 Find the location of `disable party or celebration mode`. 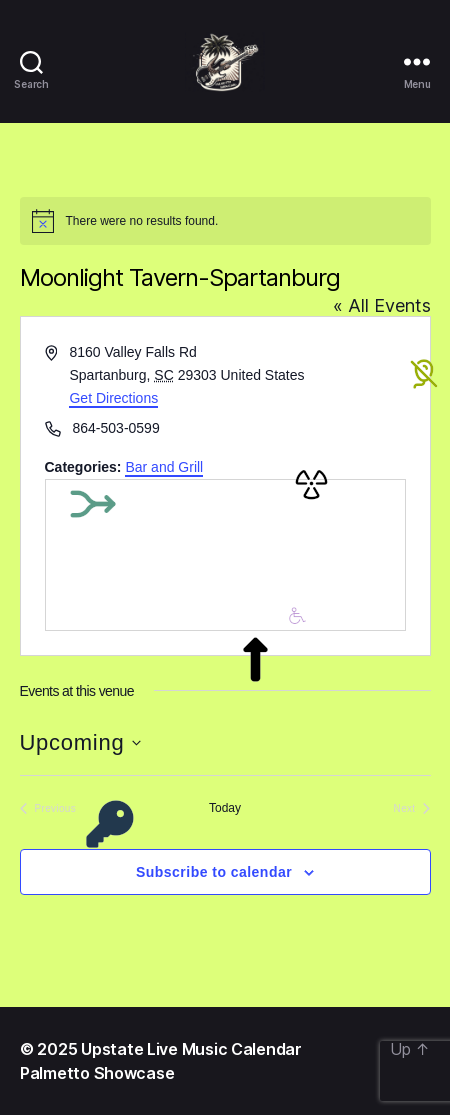

disable party or celebration mode is located at coordinates (424, 374).